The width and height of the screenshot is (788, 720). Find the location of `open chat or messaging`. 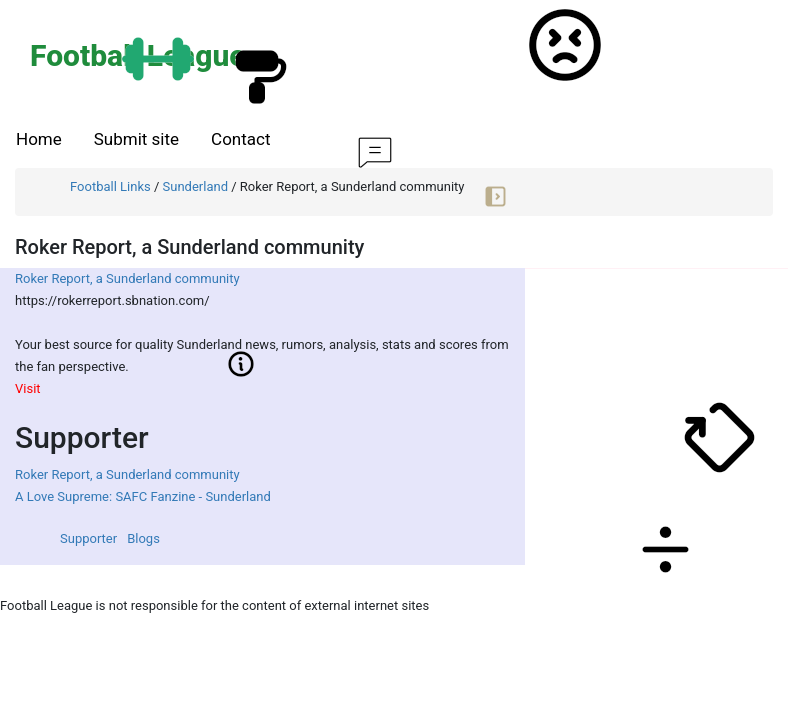

open chat or messaging is located at coordinates (375, 150).